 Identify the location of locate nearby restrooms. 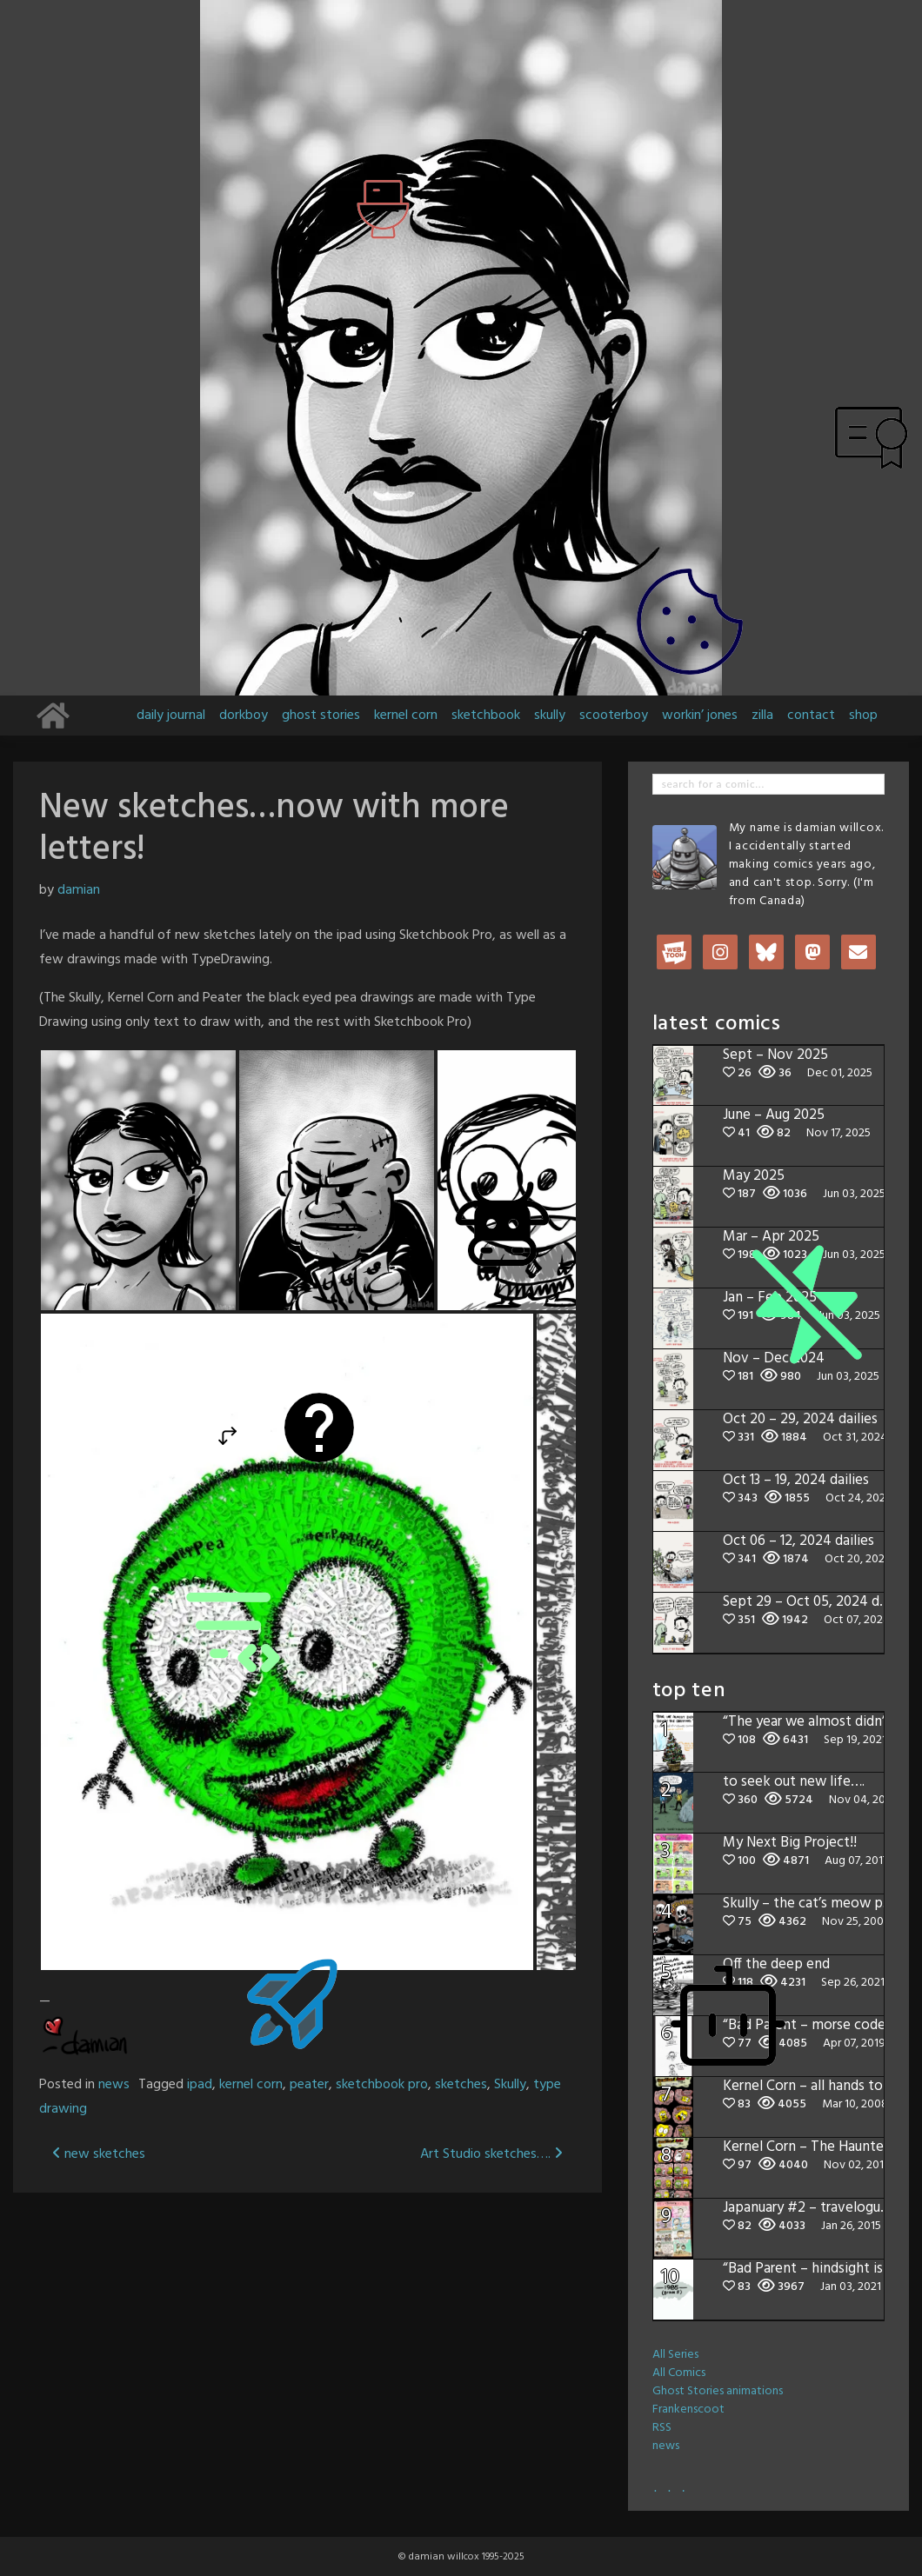
(383, 208).